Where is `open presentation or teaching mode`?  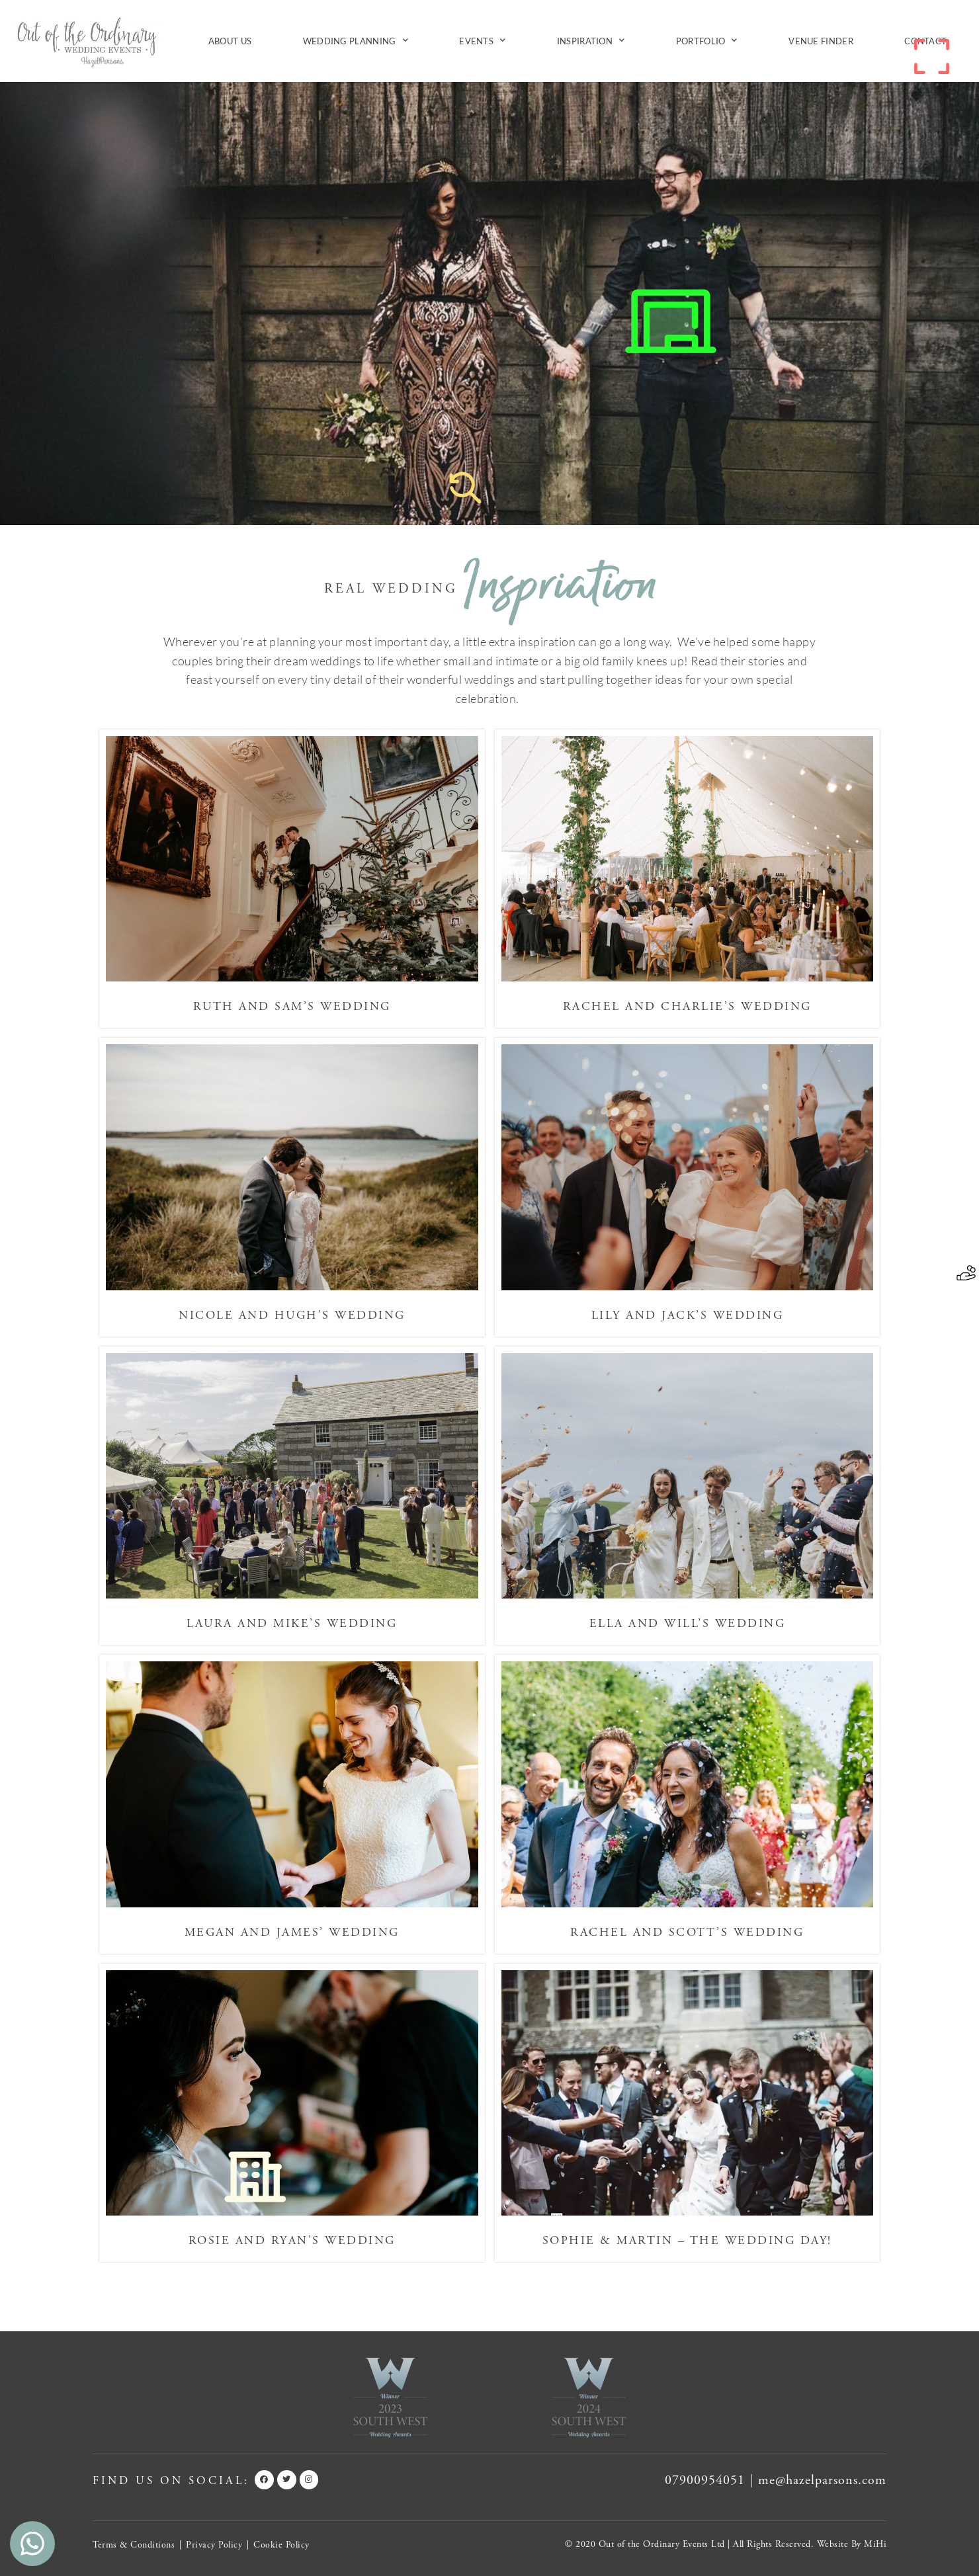
open presentation or teaching mode is located at coordinates (671, 323).